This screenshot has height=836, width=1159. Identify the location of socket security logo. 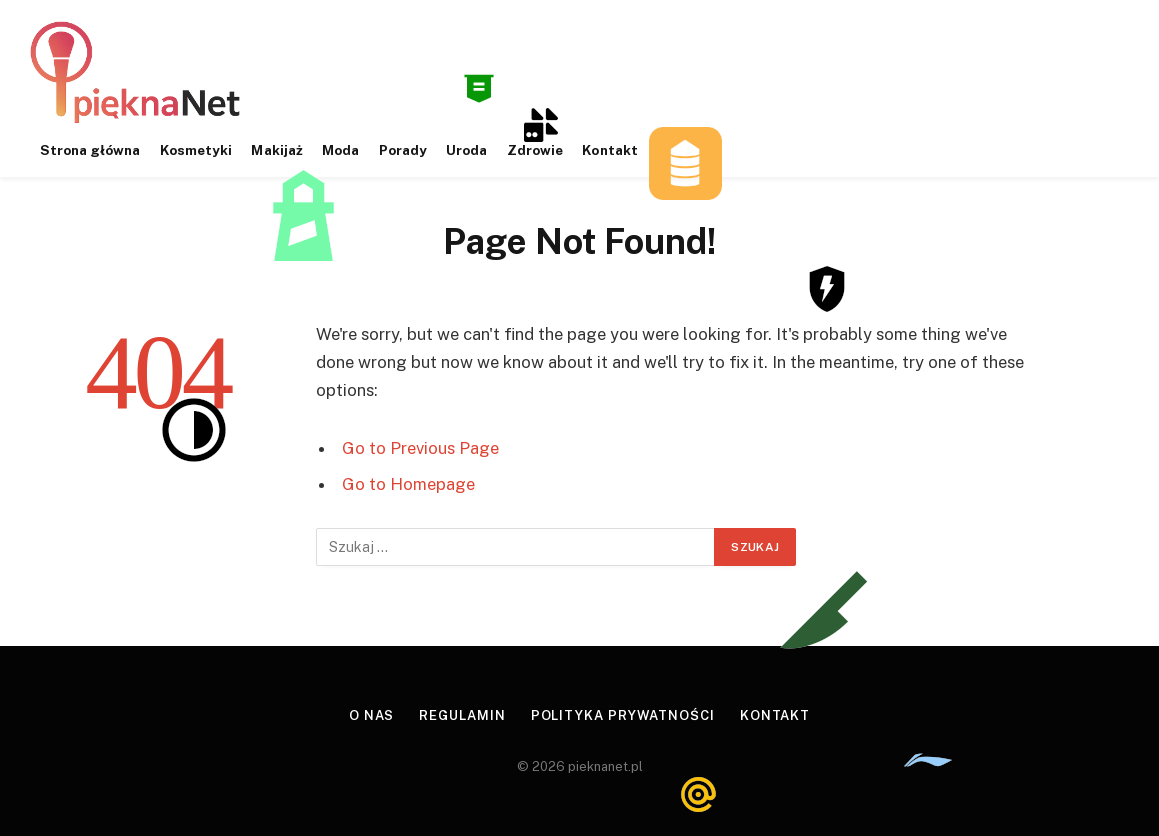
(827, 289).